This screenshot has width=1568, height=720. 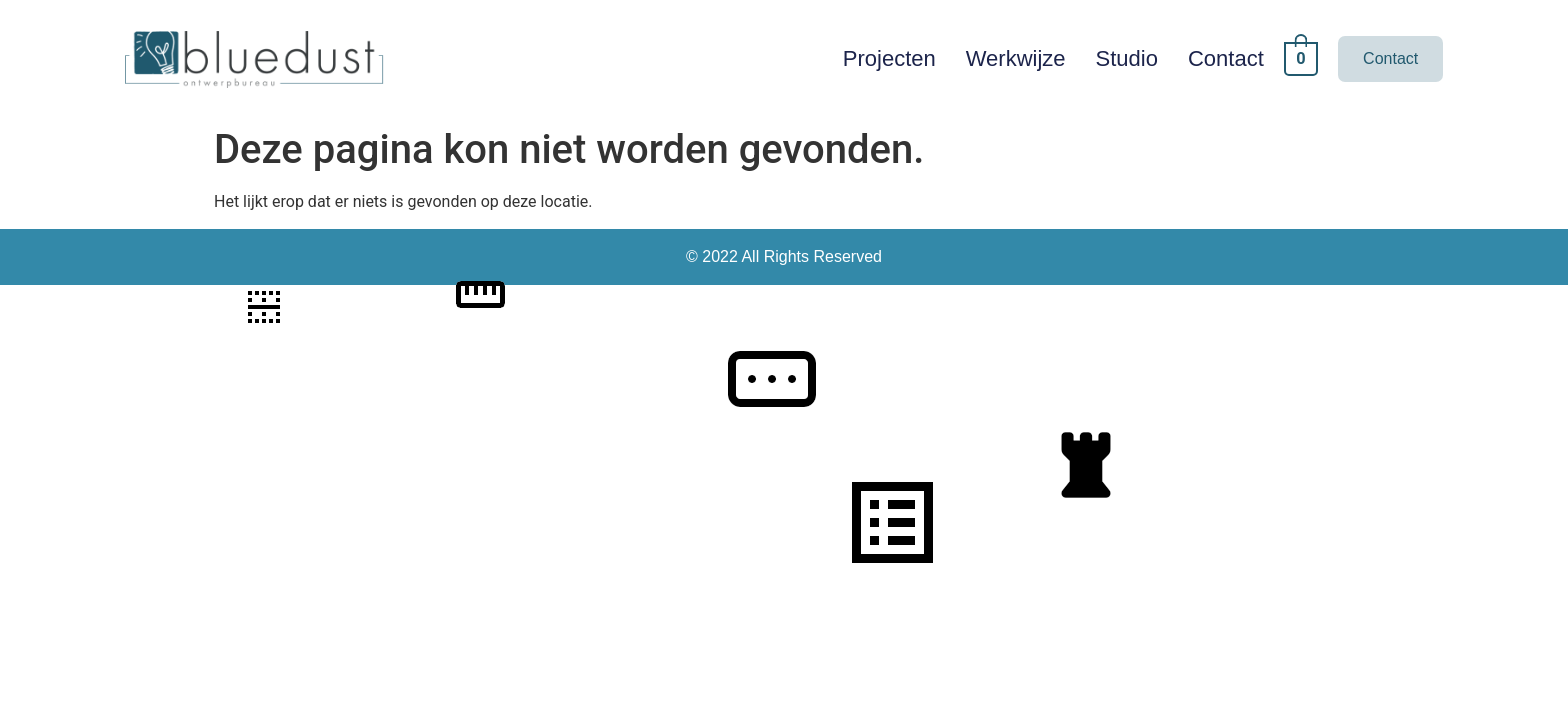 What do you see at coordinates (1086, 465) in the screenshot?
I see `access chess game or strategy features` at bounding box center [1086, 465].